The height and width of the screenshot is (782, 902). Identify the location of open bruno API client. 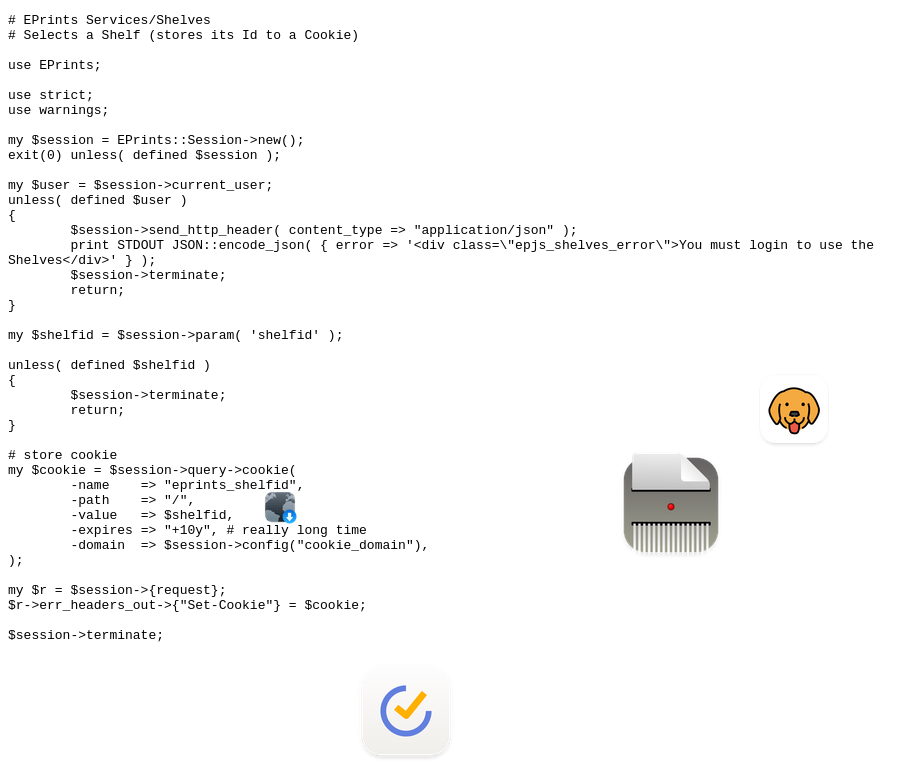
(794, 409).